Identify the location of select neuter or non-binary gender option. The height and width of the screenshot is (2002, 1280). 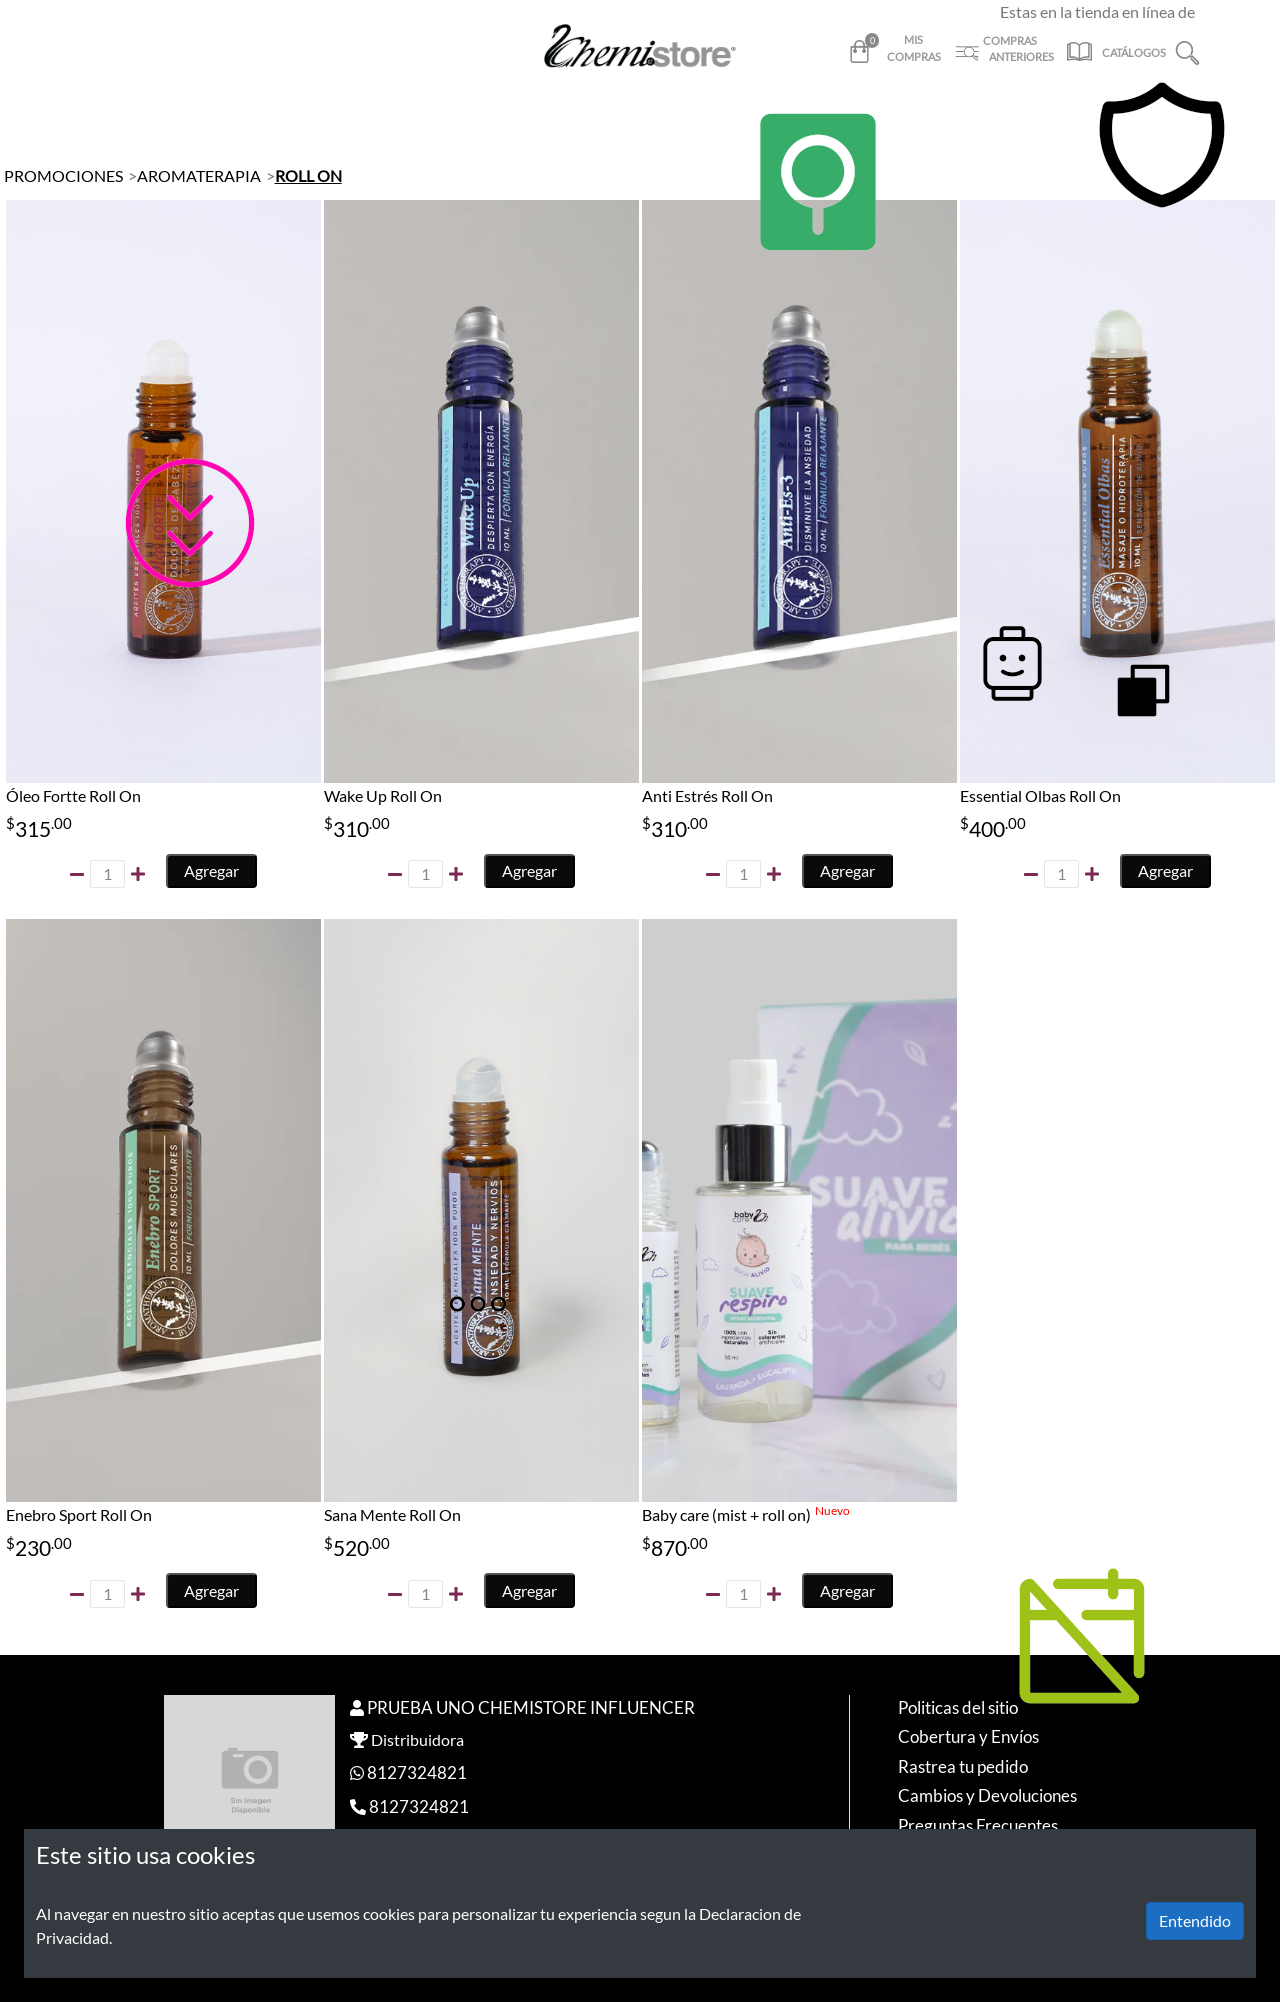
(818, 182).